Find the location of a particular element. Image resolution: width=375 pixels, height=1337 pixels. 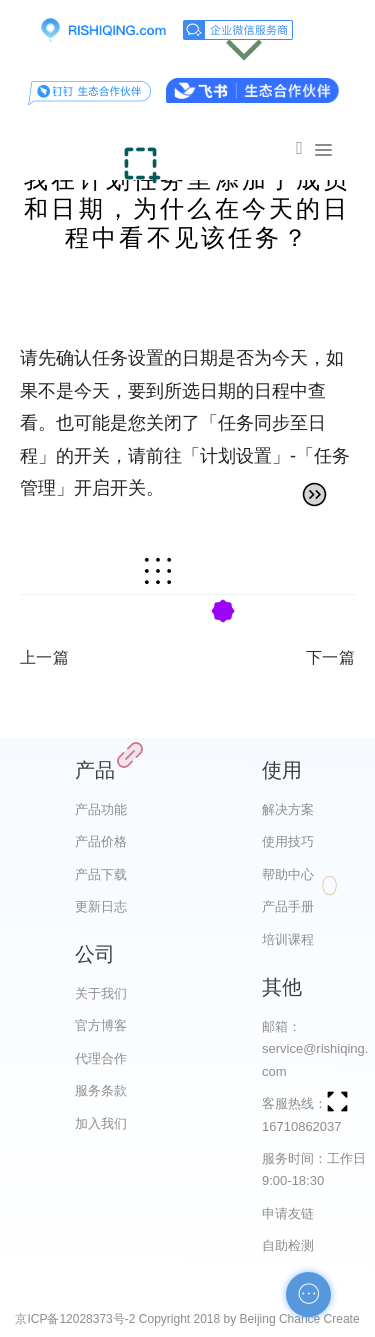

open app drawer or launcher is located at coordinates (158, 571).